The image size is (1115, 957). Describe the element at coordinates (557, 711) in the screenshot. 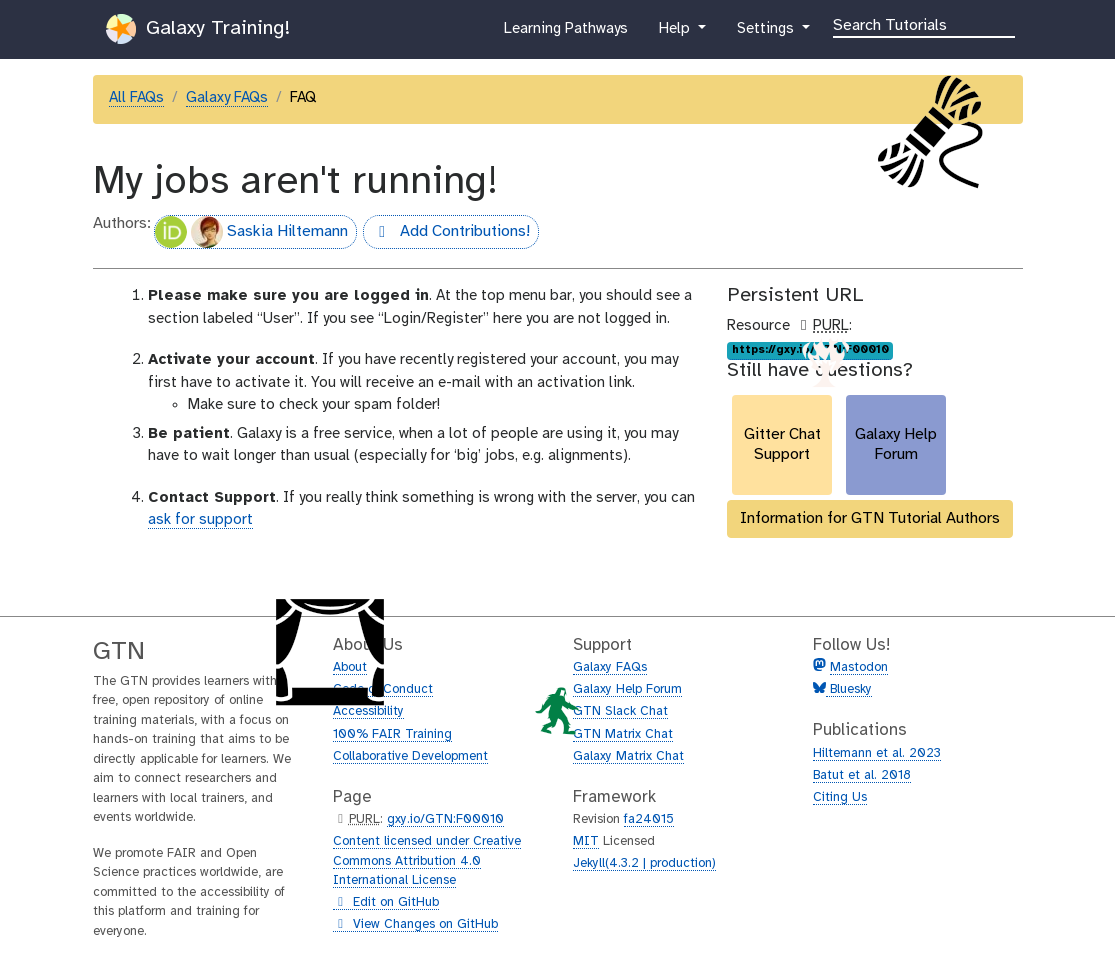

I see `sasquatch or bigfoot character selection` at that location.